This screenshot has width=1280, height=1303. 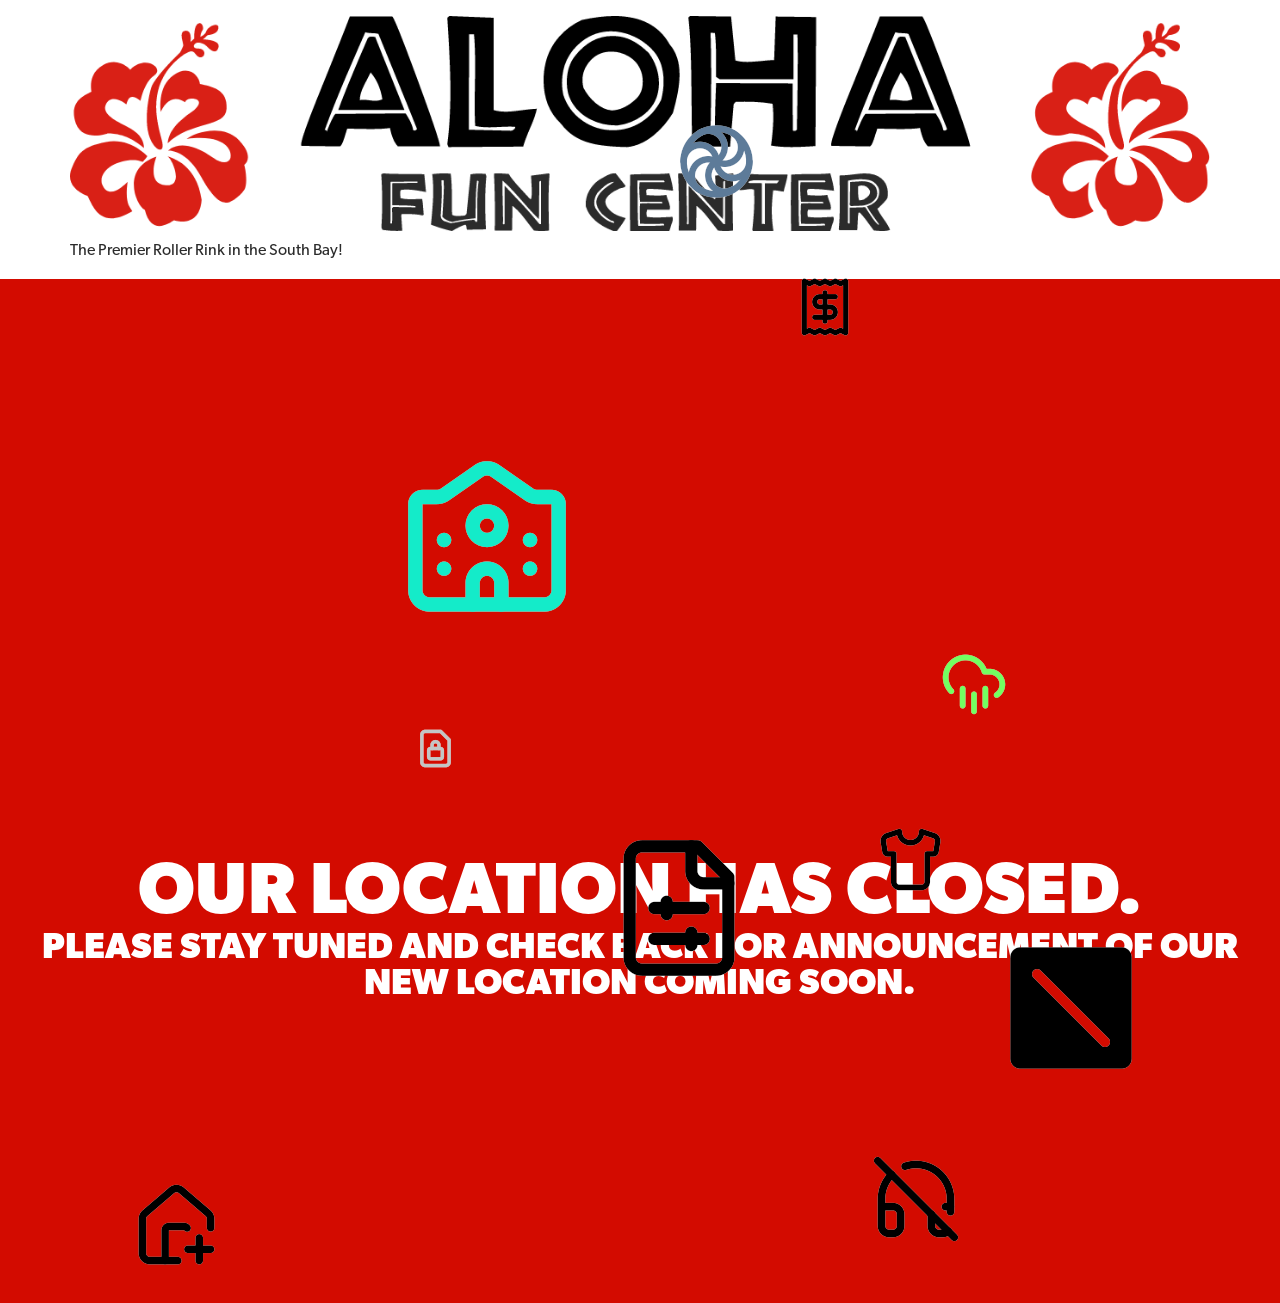 What do you see at coordinates (974, 683) in the screenshot?
I see `indicates rainy weather conditions` at bounding box center [974, 683].